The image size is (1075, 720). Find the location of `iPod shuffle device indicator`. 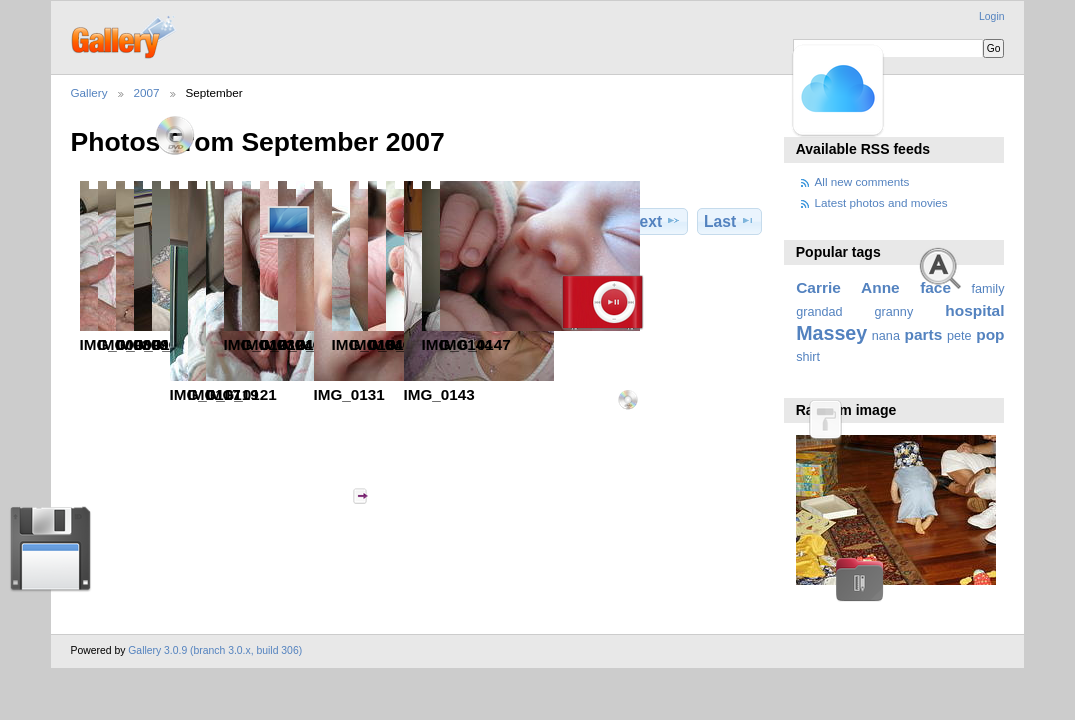

iPod shuffle device indicator is located at coordinates (602, 287).